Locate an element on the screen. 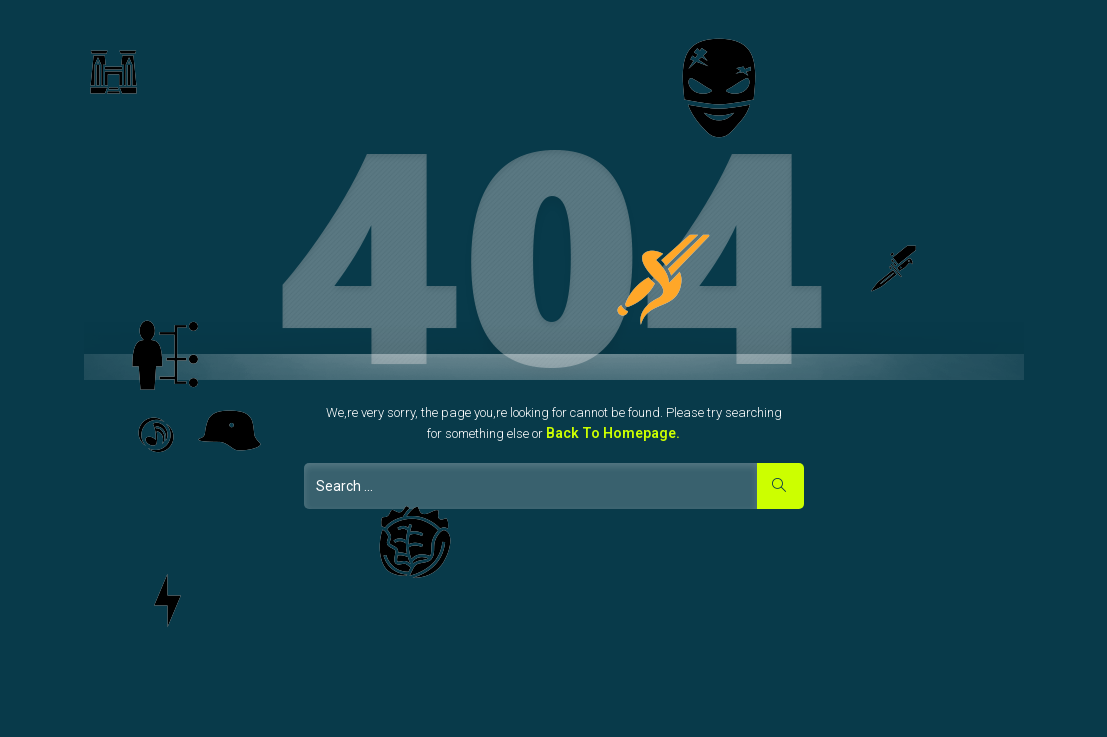 This screenshot has width=1107, height=737. view character skills or abilities is located at coordinates (166, 354).